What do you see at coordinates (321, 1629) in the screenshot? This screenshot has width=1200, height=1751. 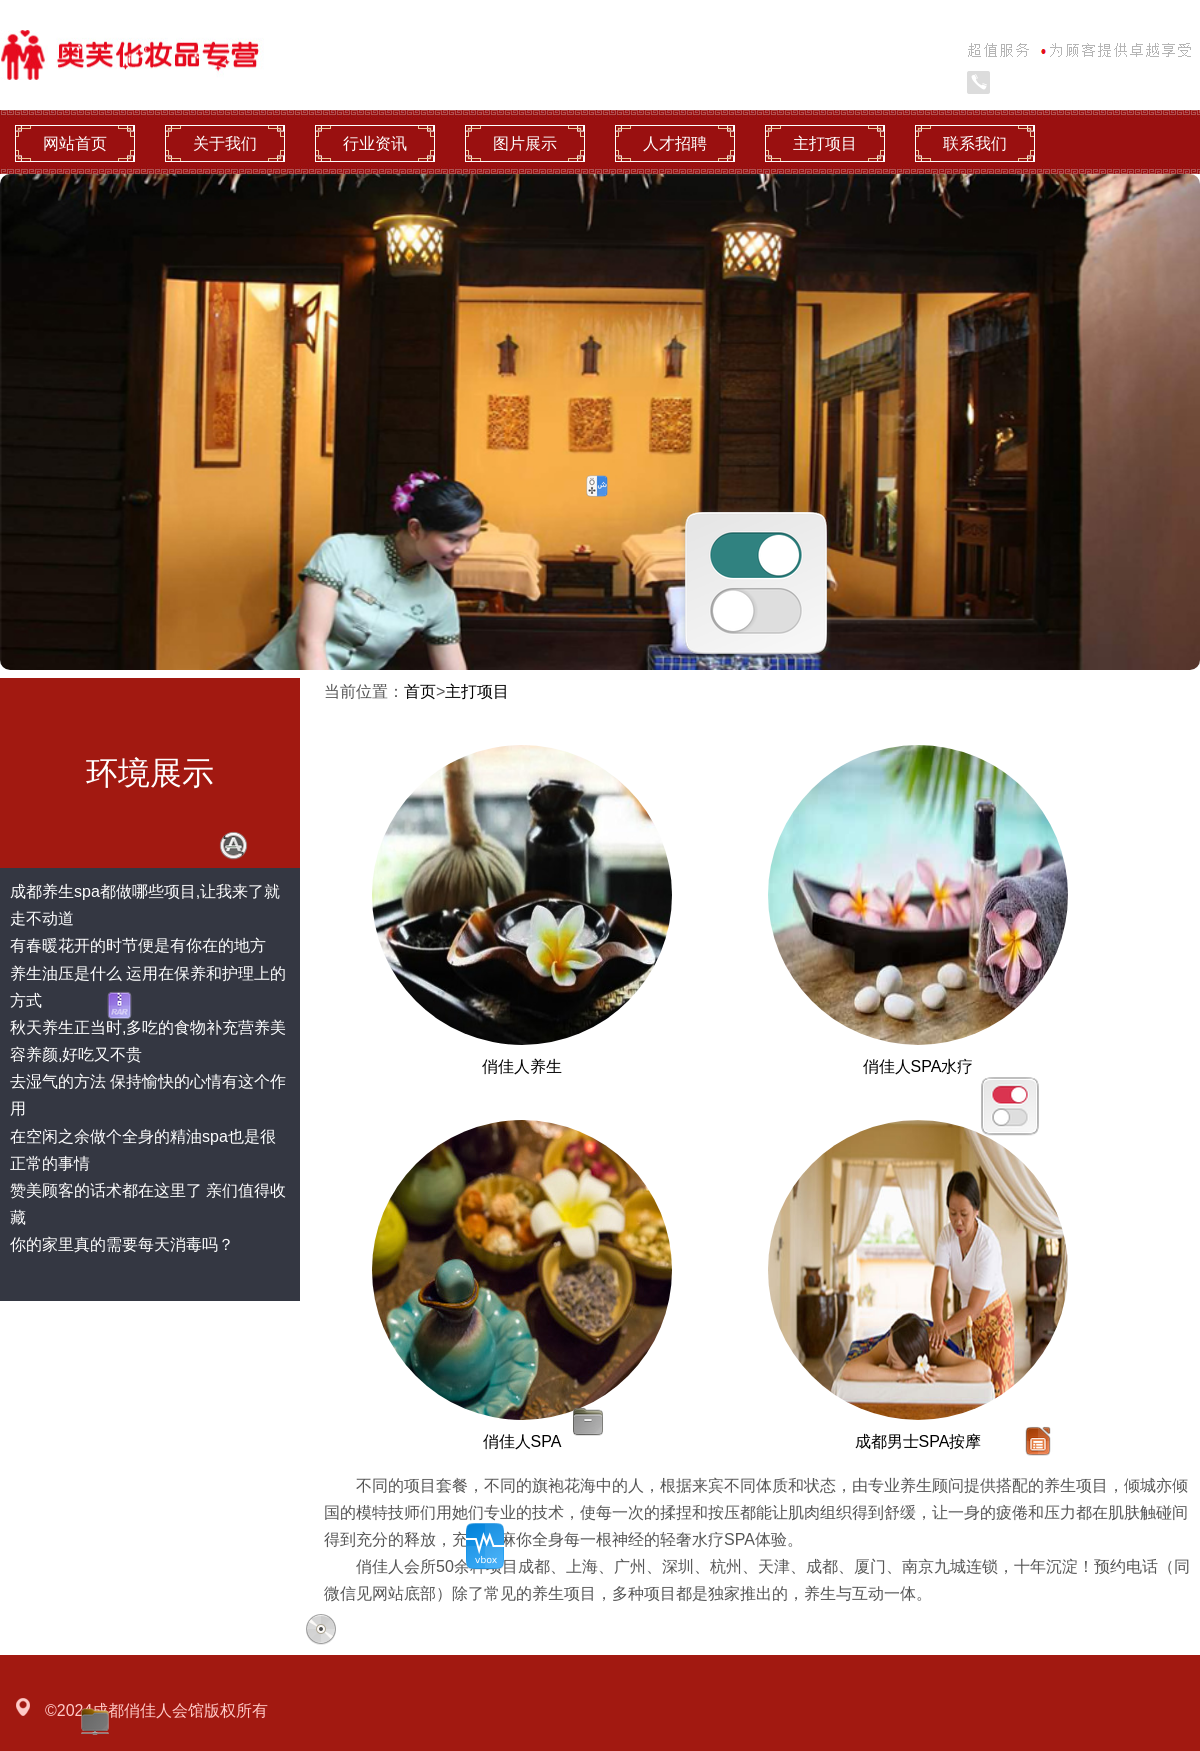 I see `indicates a rewritable CD drive or disc` at bounding box center [321, 1629].